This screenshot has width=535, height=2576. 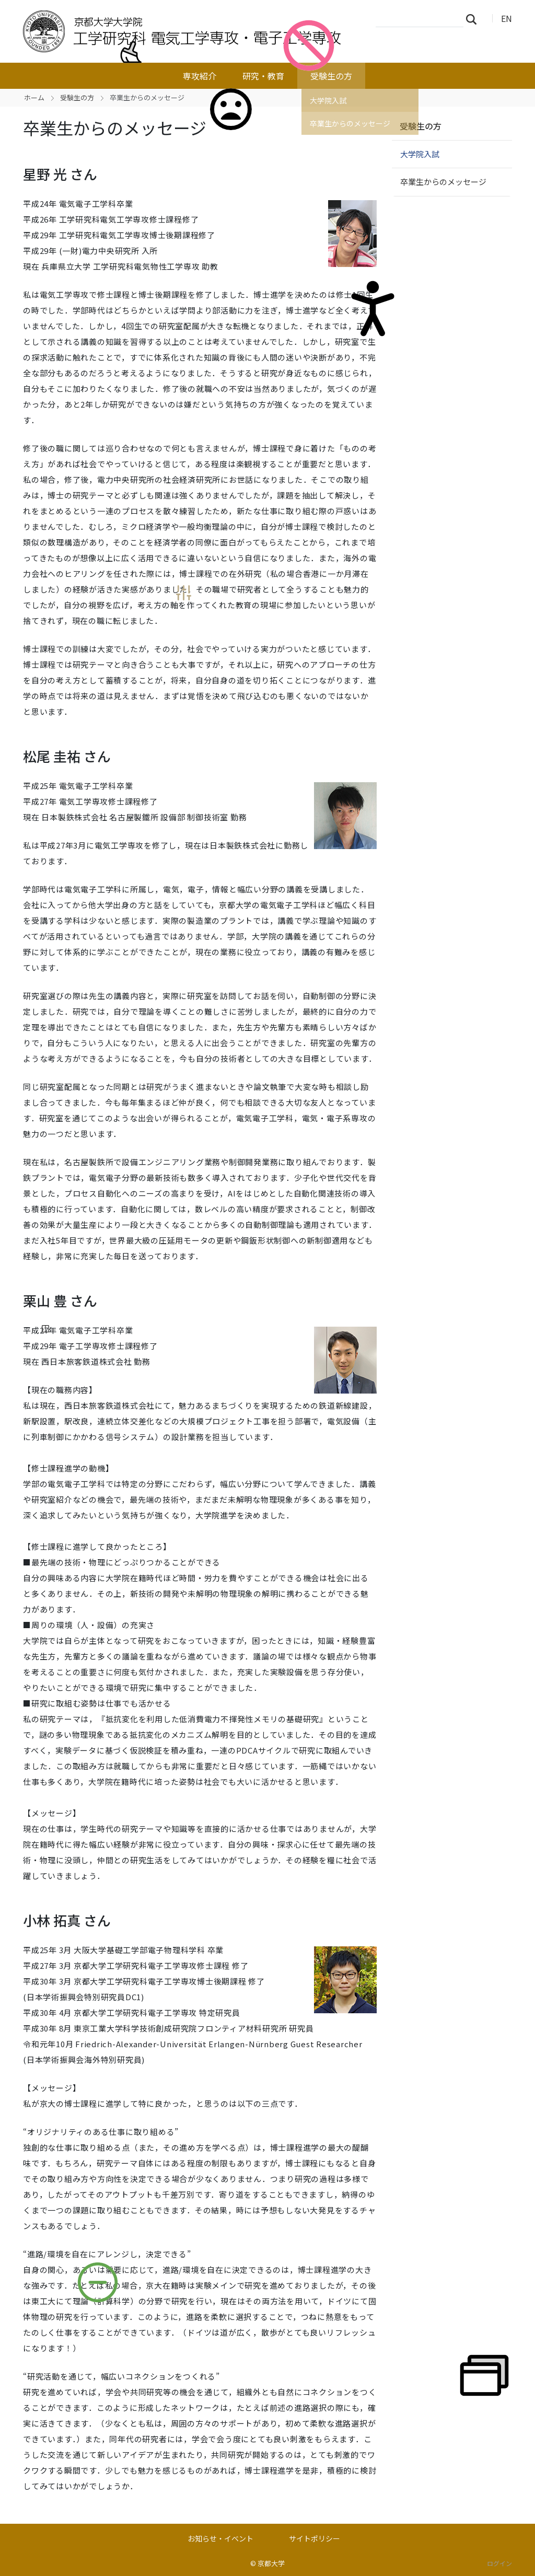 I want to click on indicates pedestrian or walking mode, so click(x=373, y=308).